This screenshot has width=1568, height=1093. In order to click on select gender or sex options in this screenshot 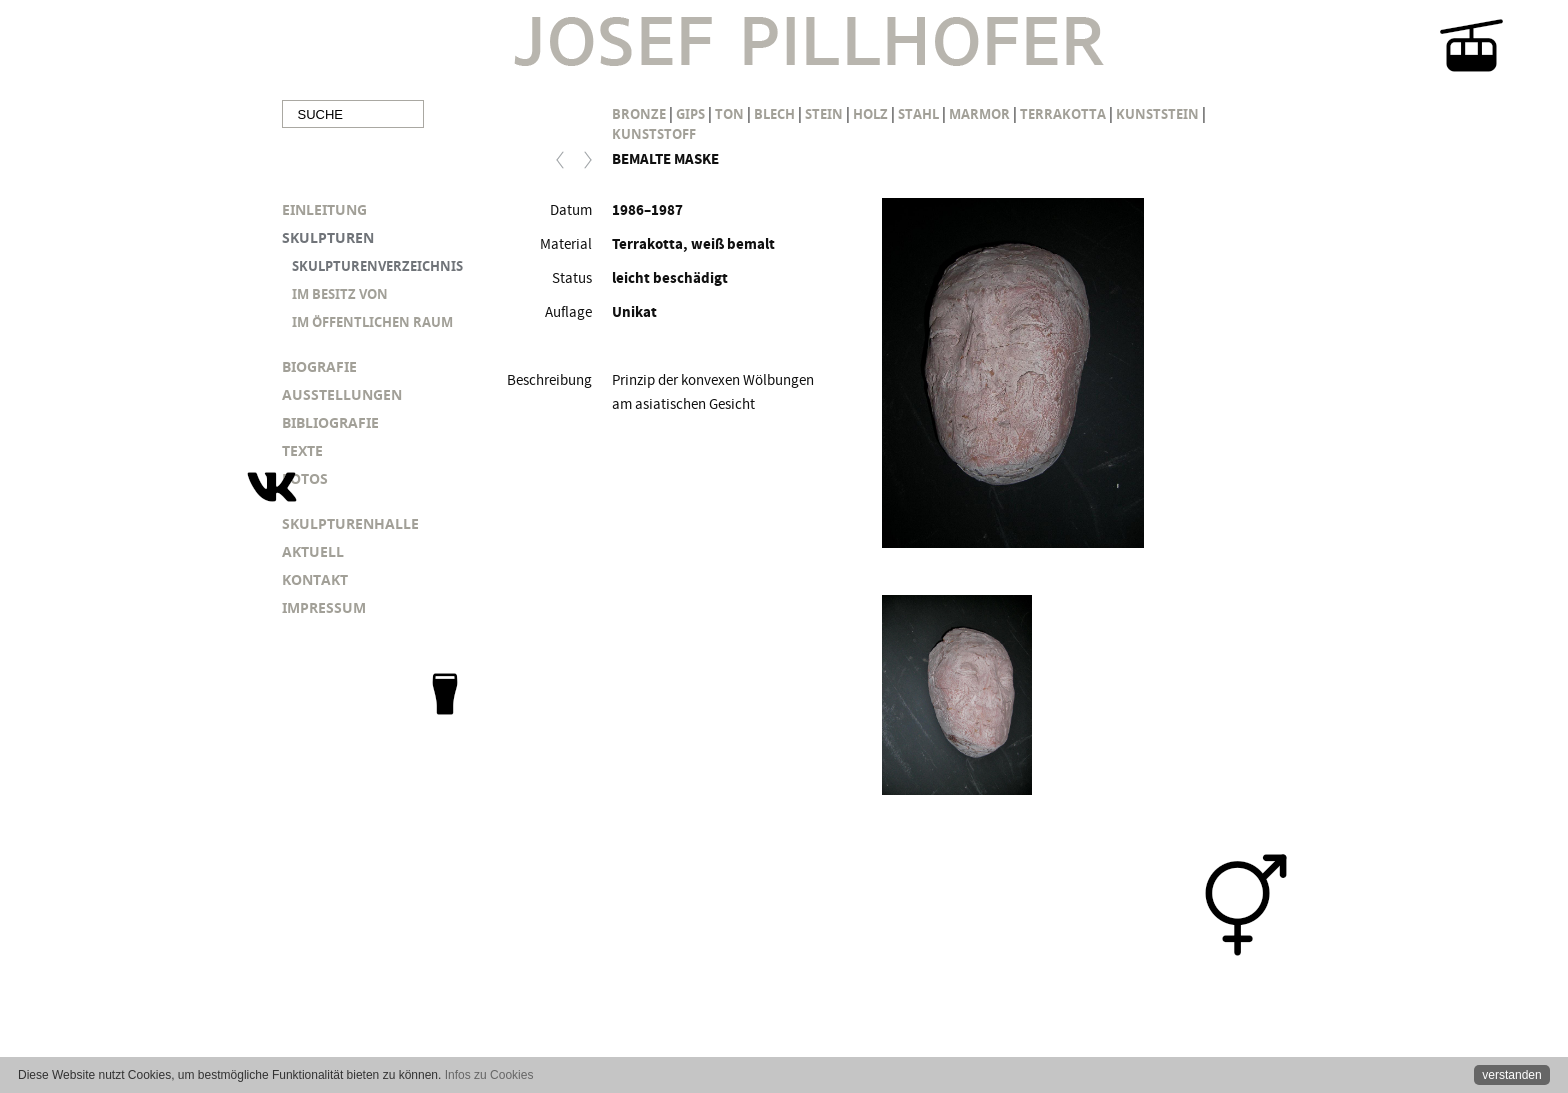, I will do `click(1246, 905)`.